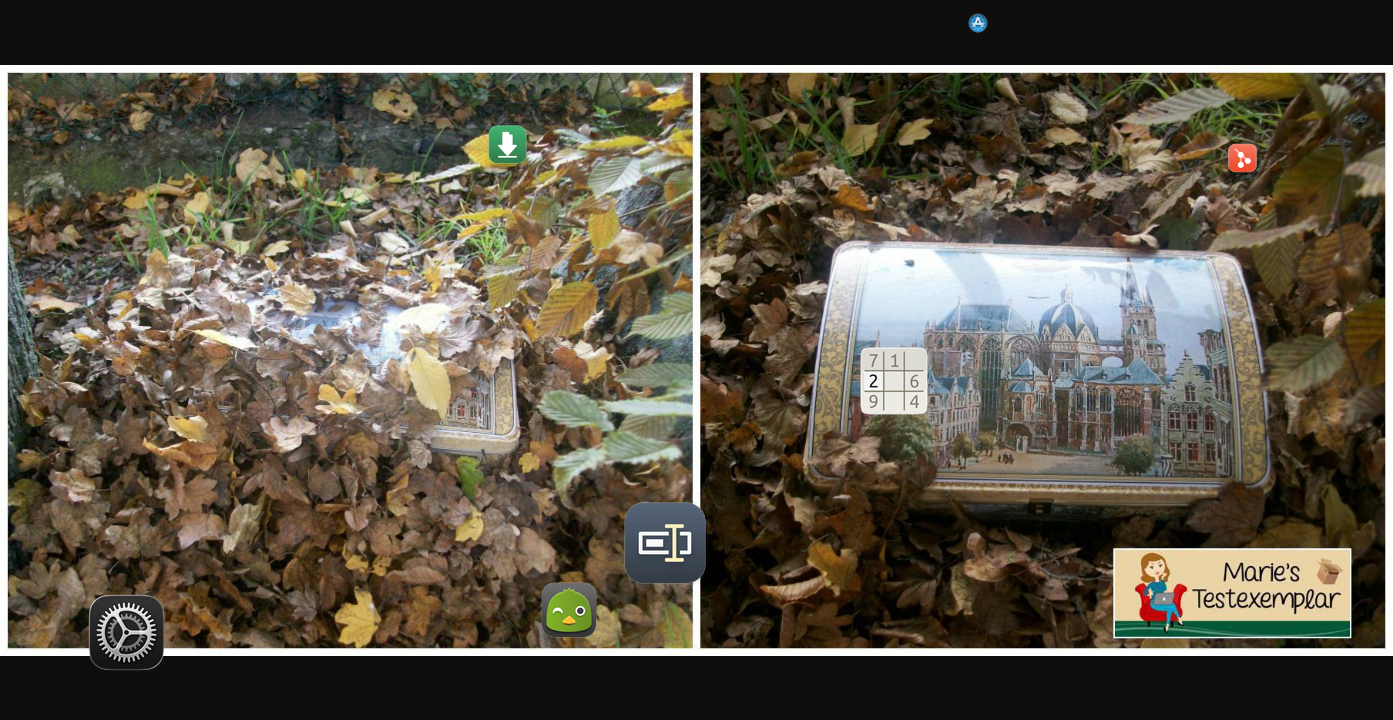 The height and width of the screenshot is (720, 1393). What do you see at coordinates (126, 632) in the screenshot?
I see `open system settings` at bounding box center [126, 632].